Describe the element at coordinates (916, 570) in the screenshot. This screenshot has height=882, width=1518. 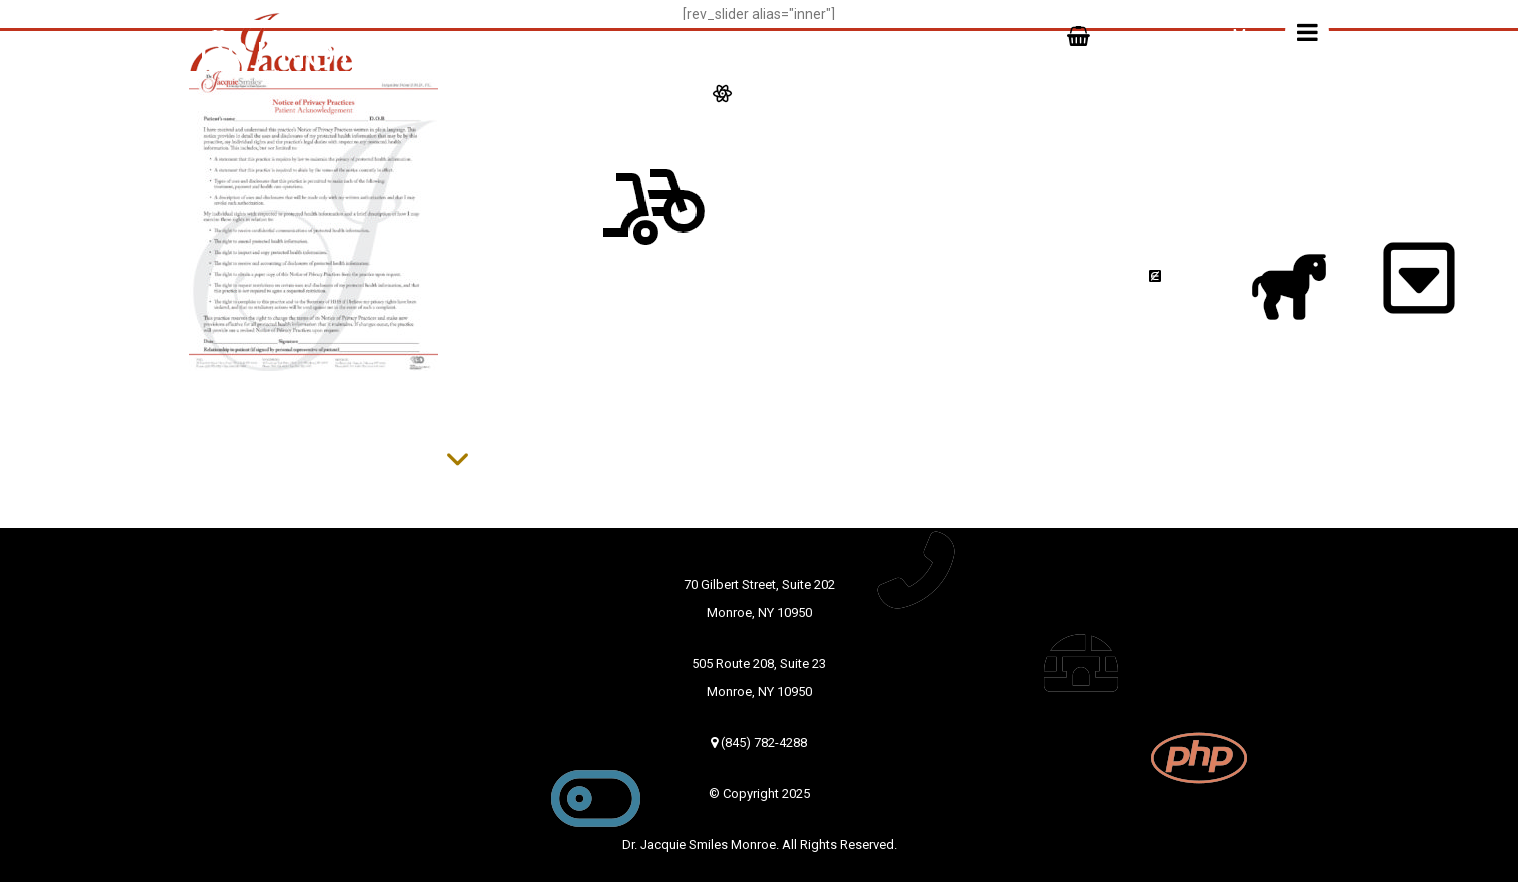
I see `make a phone call` at that location.